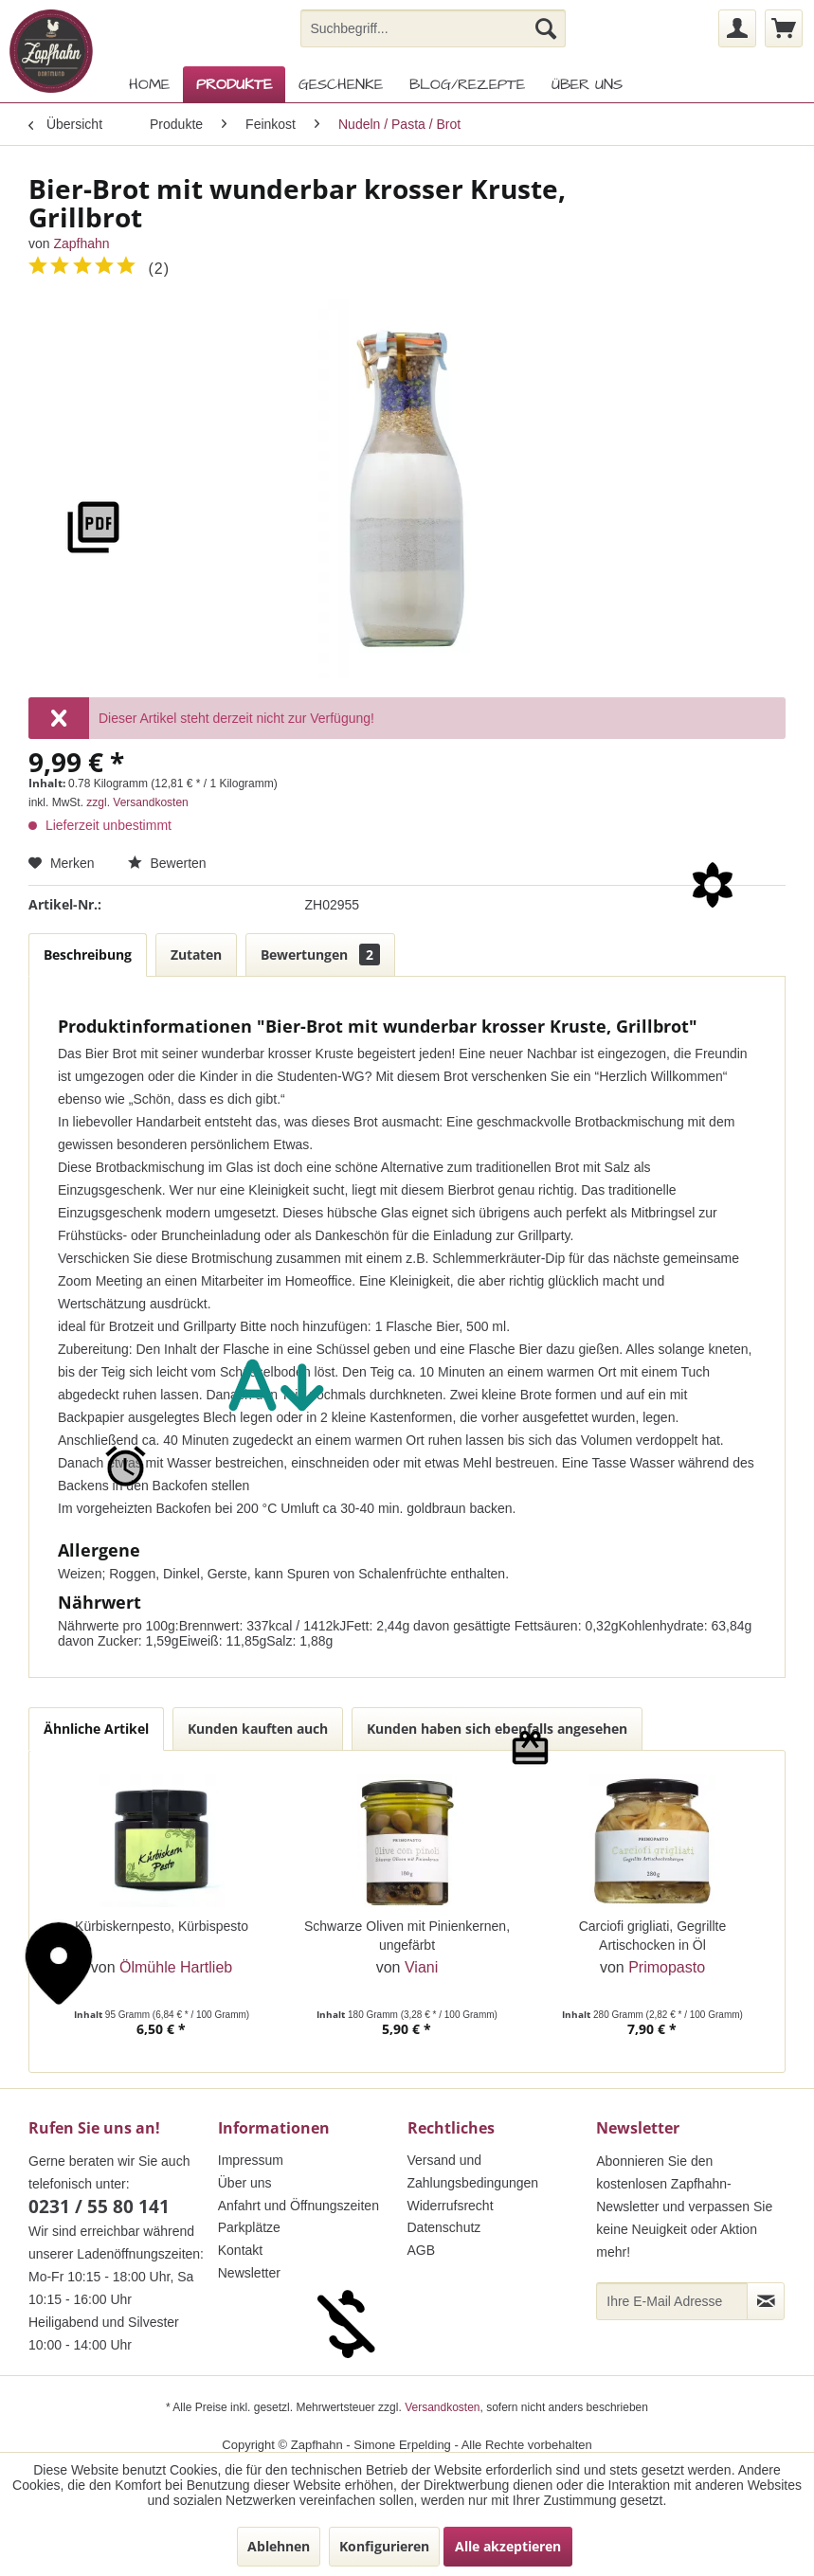  I want to click on redeem a gift card or promotional code, so click(530, 1748).